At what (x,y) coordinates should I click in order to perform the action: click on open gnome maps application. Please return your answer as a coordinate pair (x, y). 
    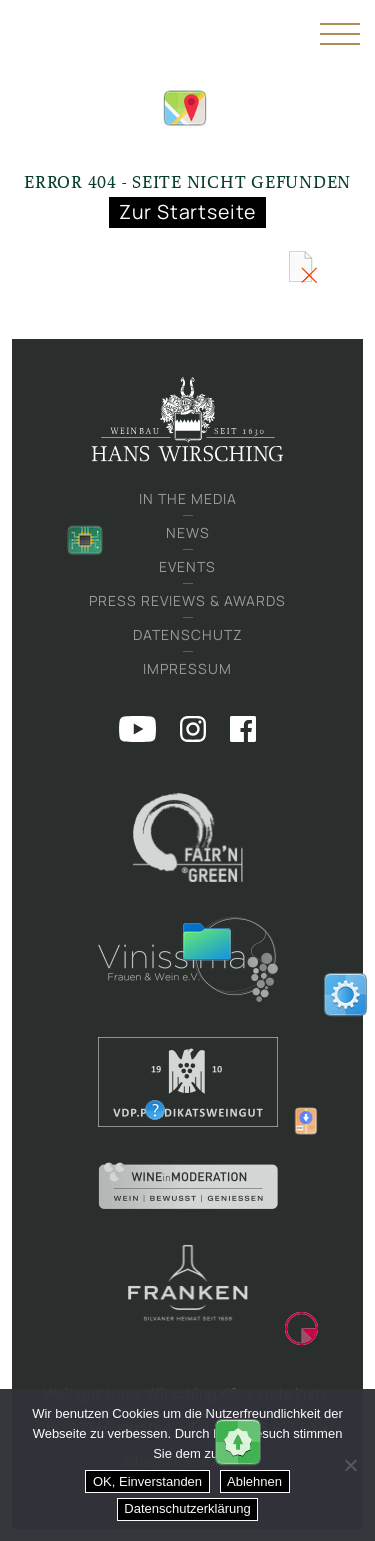
    Looking at the image, I should click on (185, 108).